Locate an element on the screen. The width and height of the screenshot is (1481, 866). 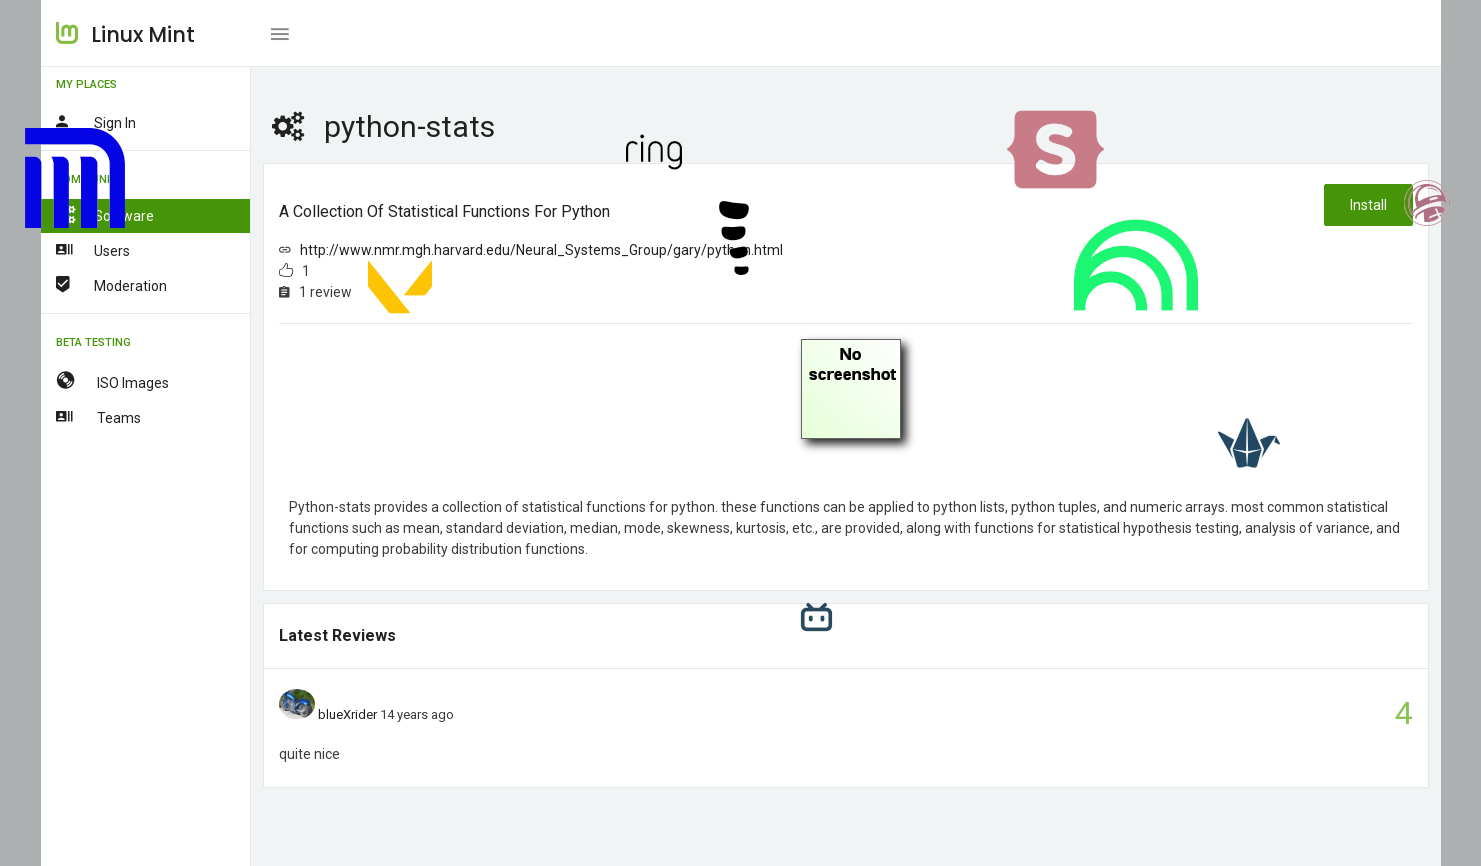
spine game engine logo is located at coordinates (734, 238).